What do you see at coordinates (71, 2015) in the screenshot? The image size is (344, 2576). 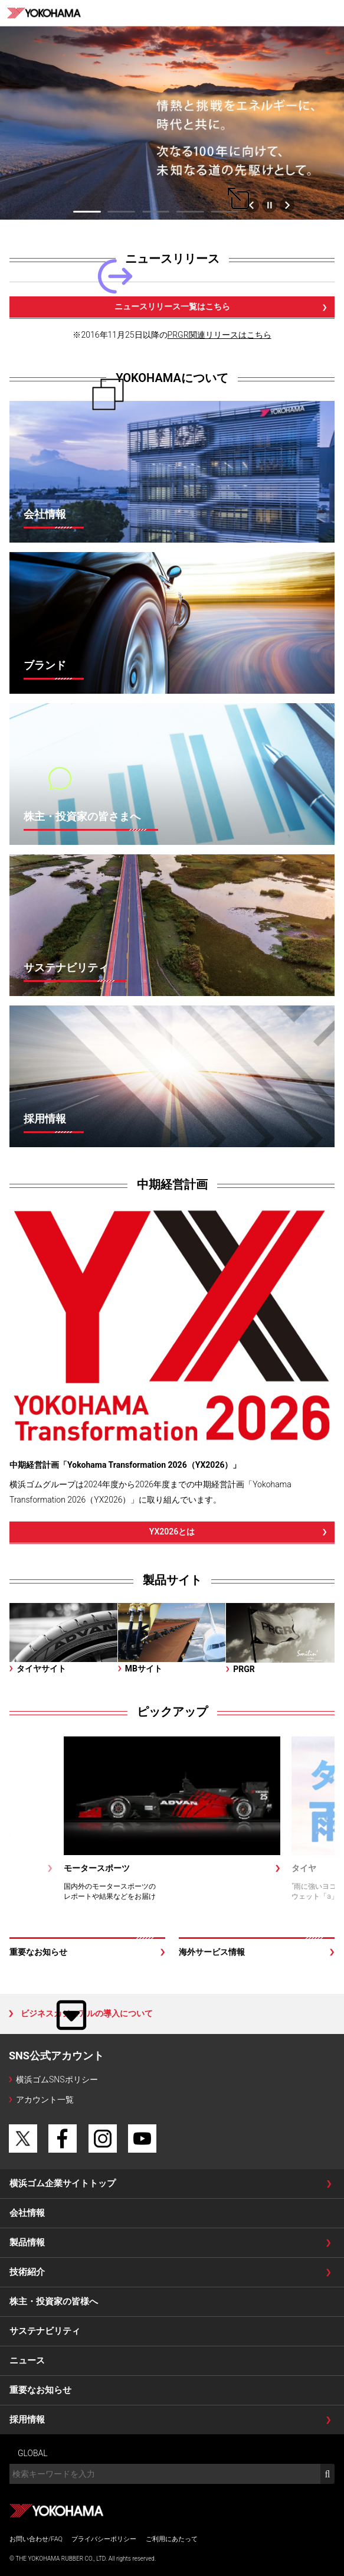 I see `expand dropdown menu` at bounding box center [71, 2015].